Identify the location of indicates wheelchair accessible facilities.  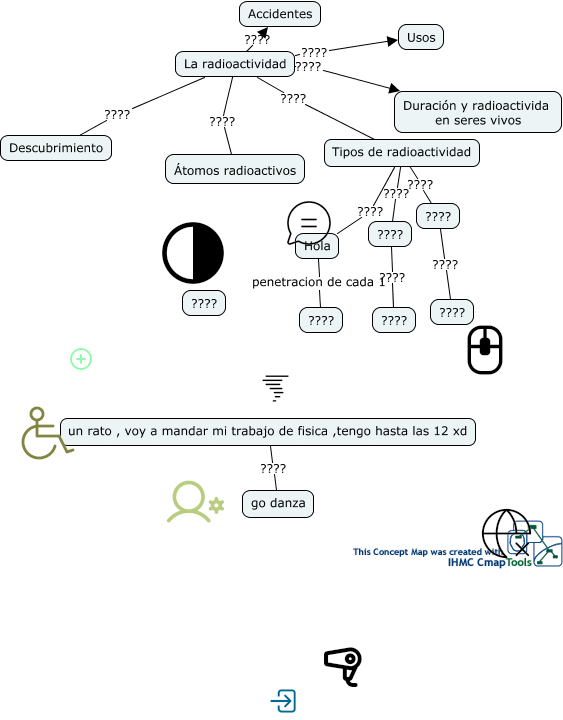
(43, 434).